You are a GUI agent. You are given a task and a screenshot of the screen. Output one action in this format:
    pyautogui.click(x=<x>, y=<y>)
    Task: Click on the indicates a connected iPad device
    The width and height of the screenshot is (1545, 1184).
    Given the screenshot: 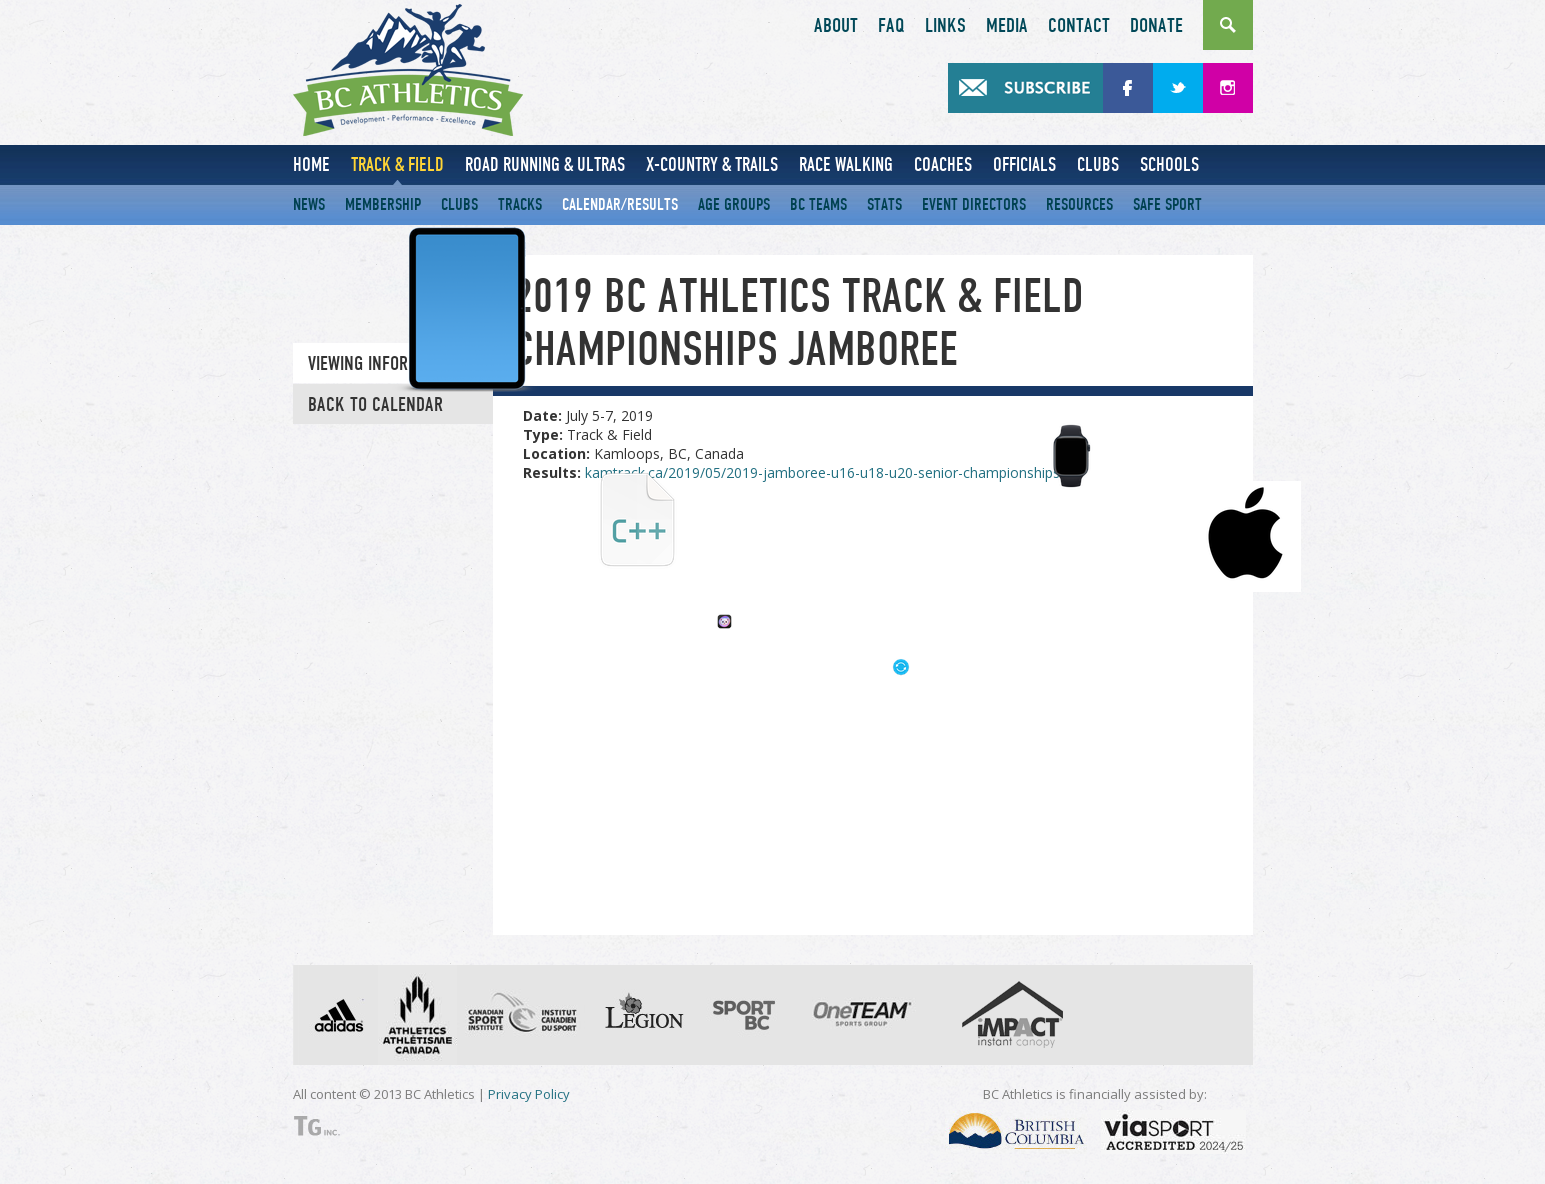 What is the action you would take?
    pyautogui.click(x=467, y=310)
    